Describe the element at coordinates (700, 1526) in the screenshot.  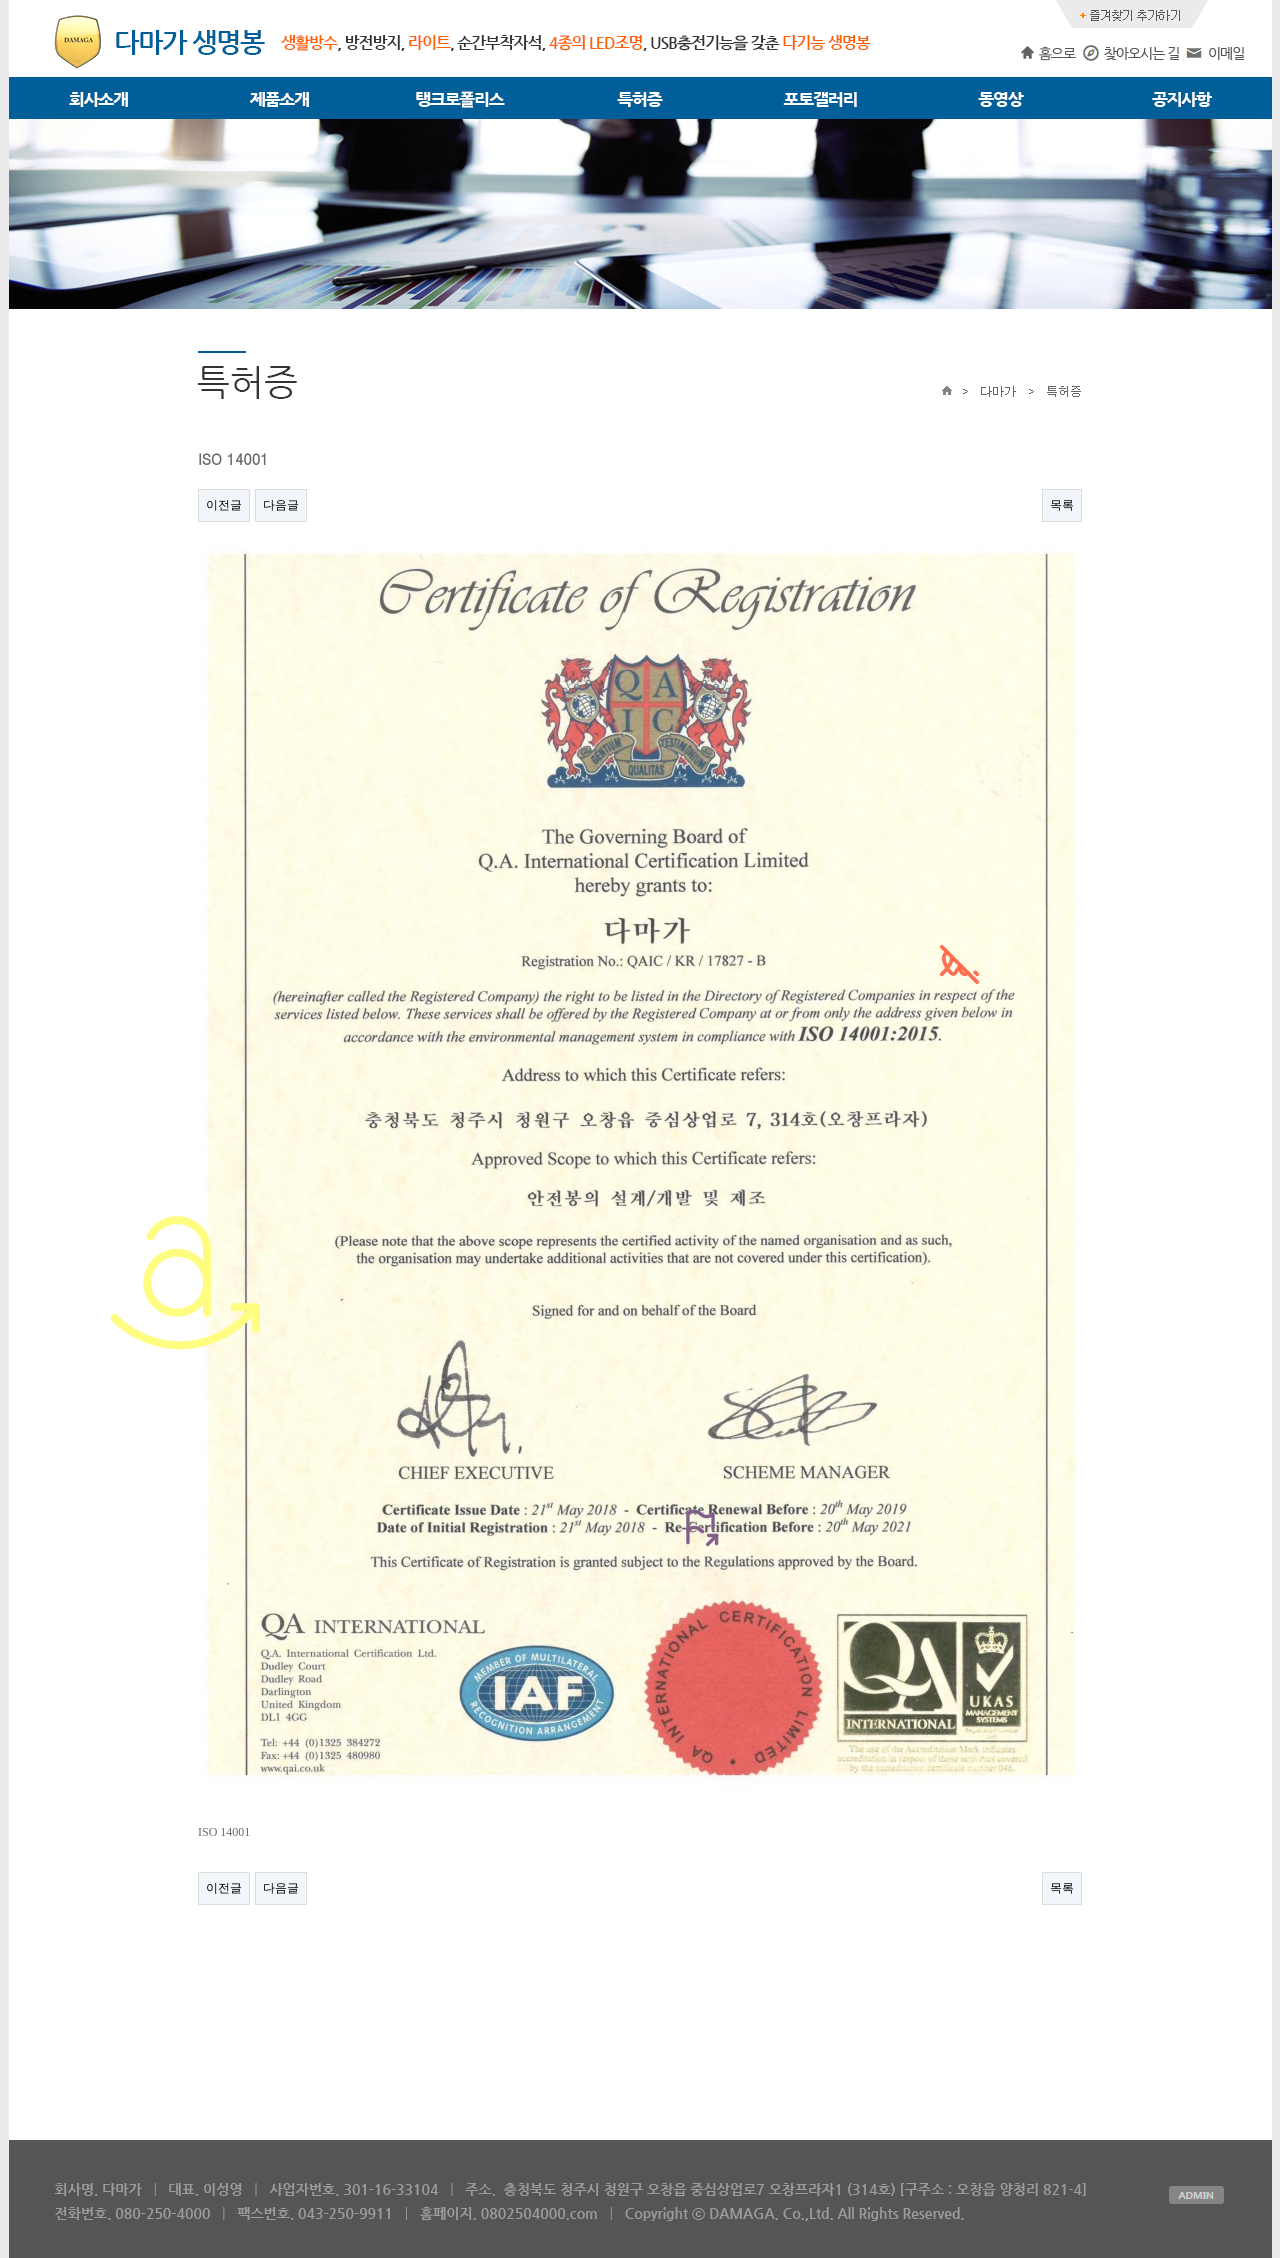
I see `share a flagged item or report` at that location.